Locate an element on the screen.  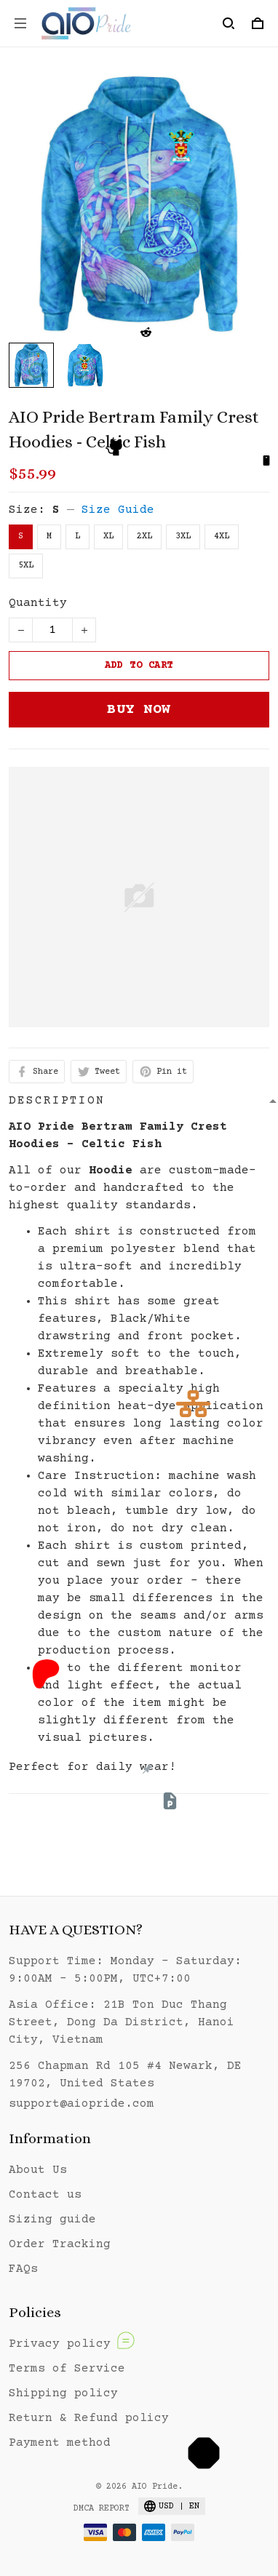
view network connections is located at coordinates (193, 1403).